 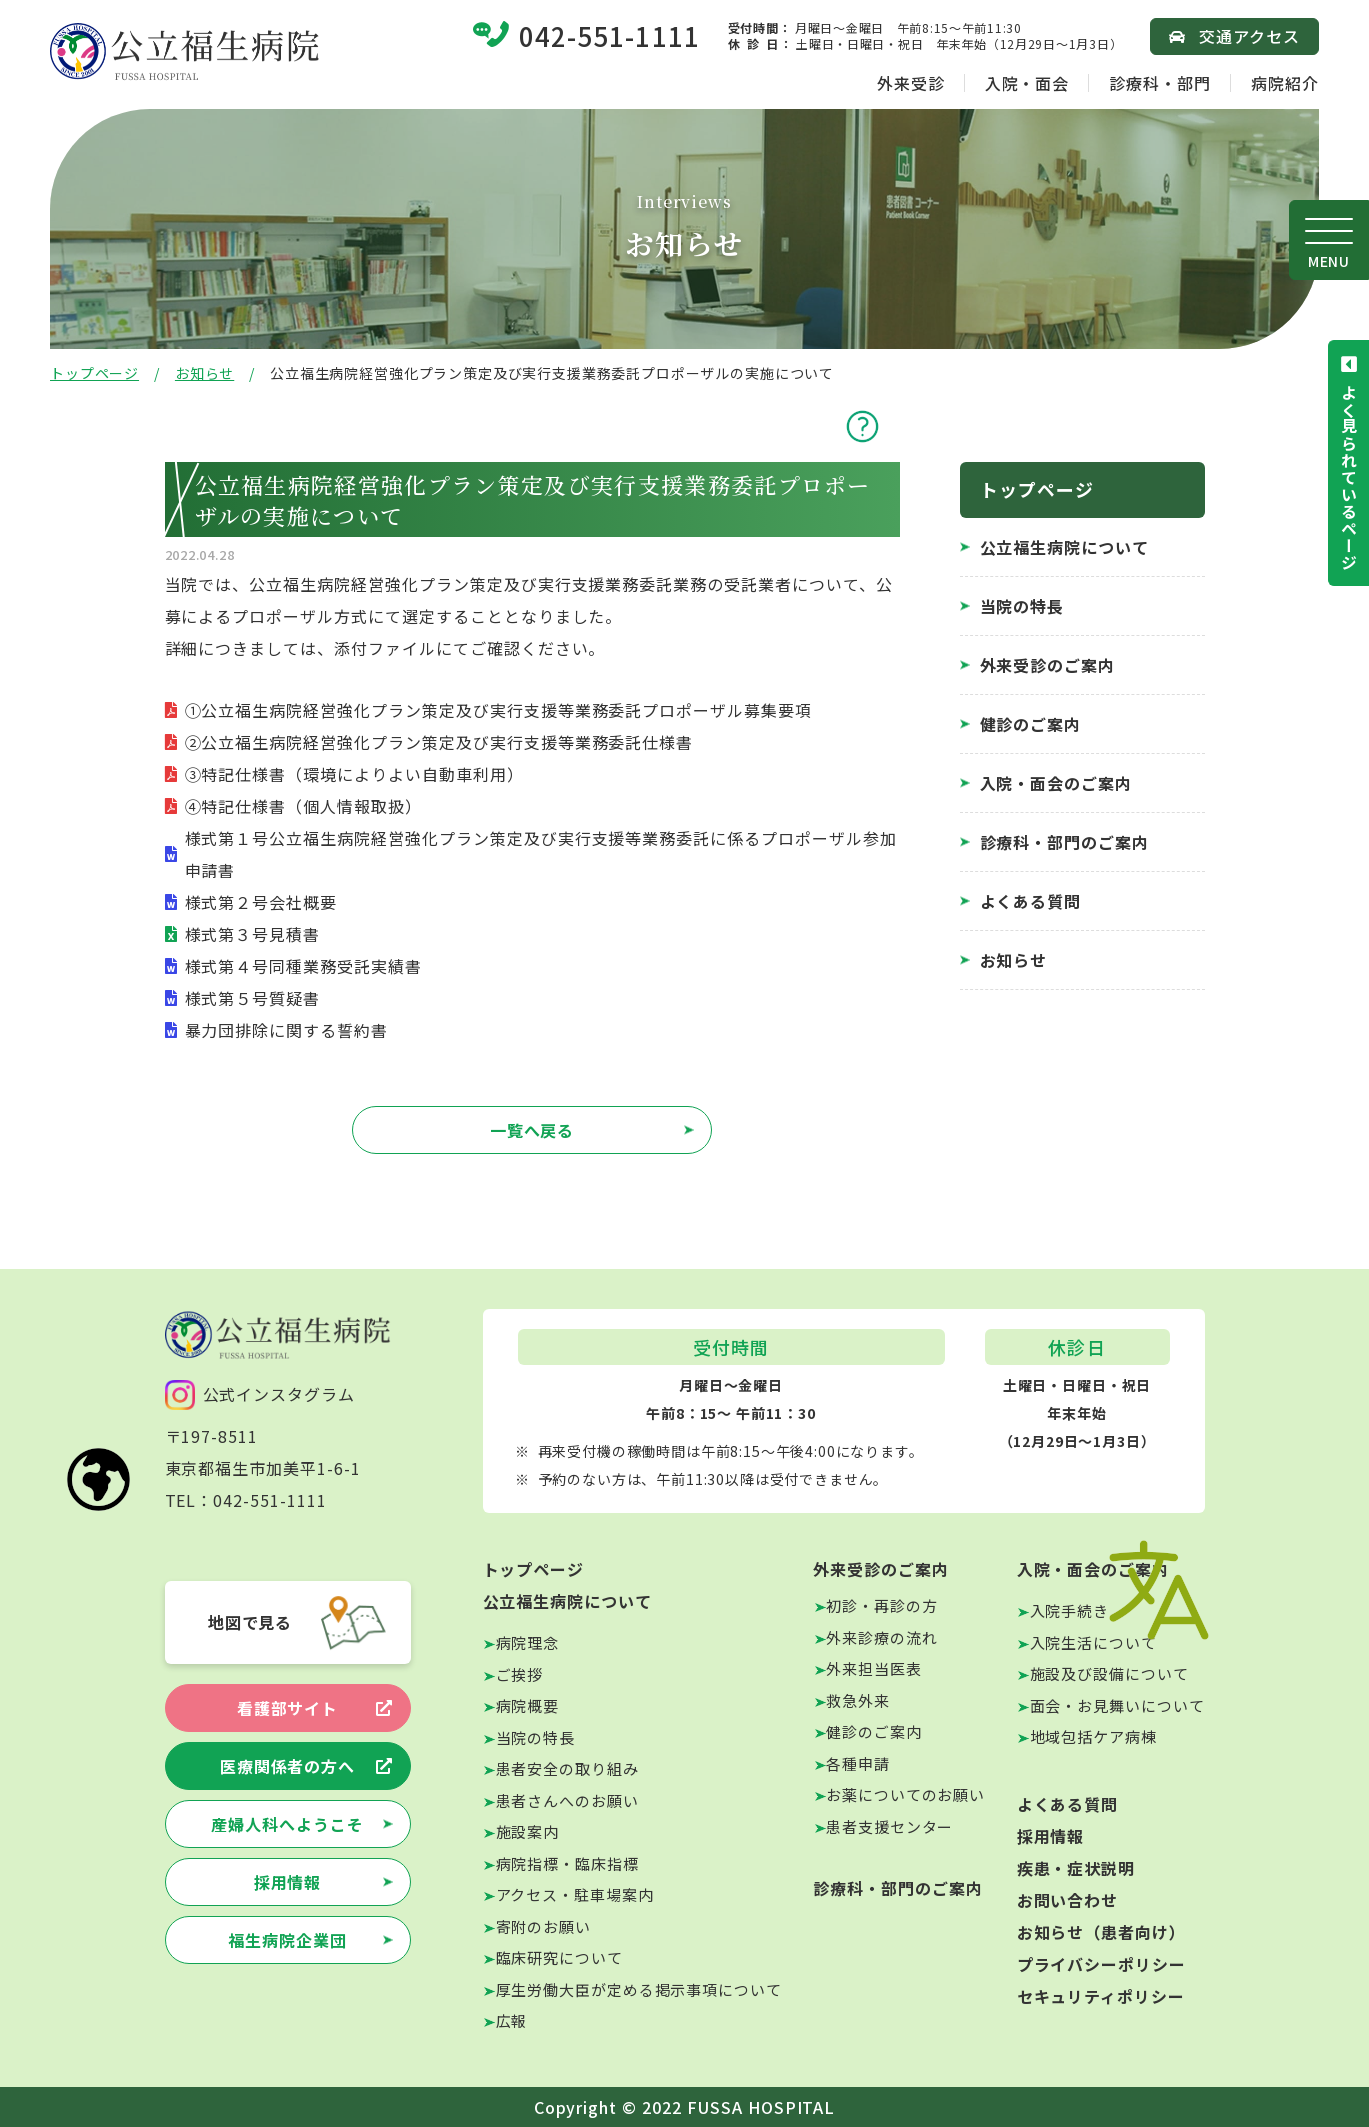 What do you see at coordinates (98, 1479) in the screenshot?
I see `switch to international or global settings` at bounding box center [98, 1479].